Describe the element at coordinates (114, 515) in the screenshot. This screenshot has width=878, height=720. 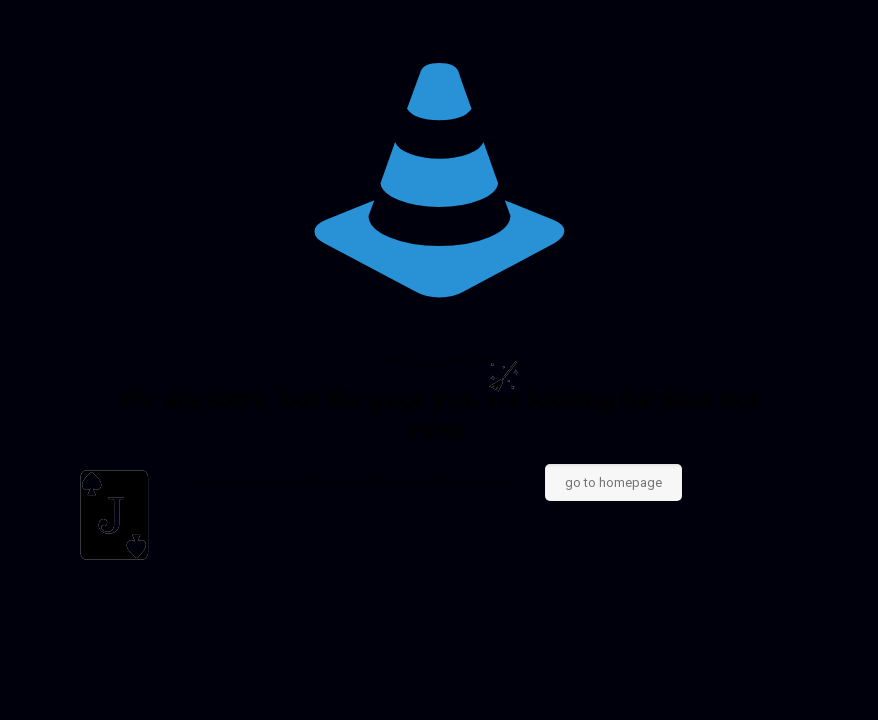
I see `jack of spades playing card` at that location.